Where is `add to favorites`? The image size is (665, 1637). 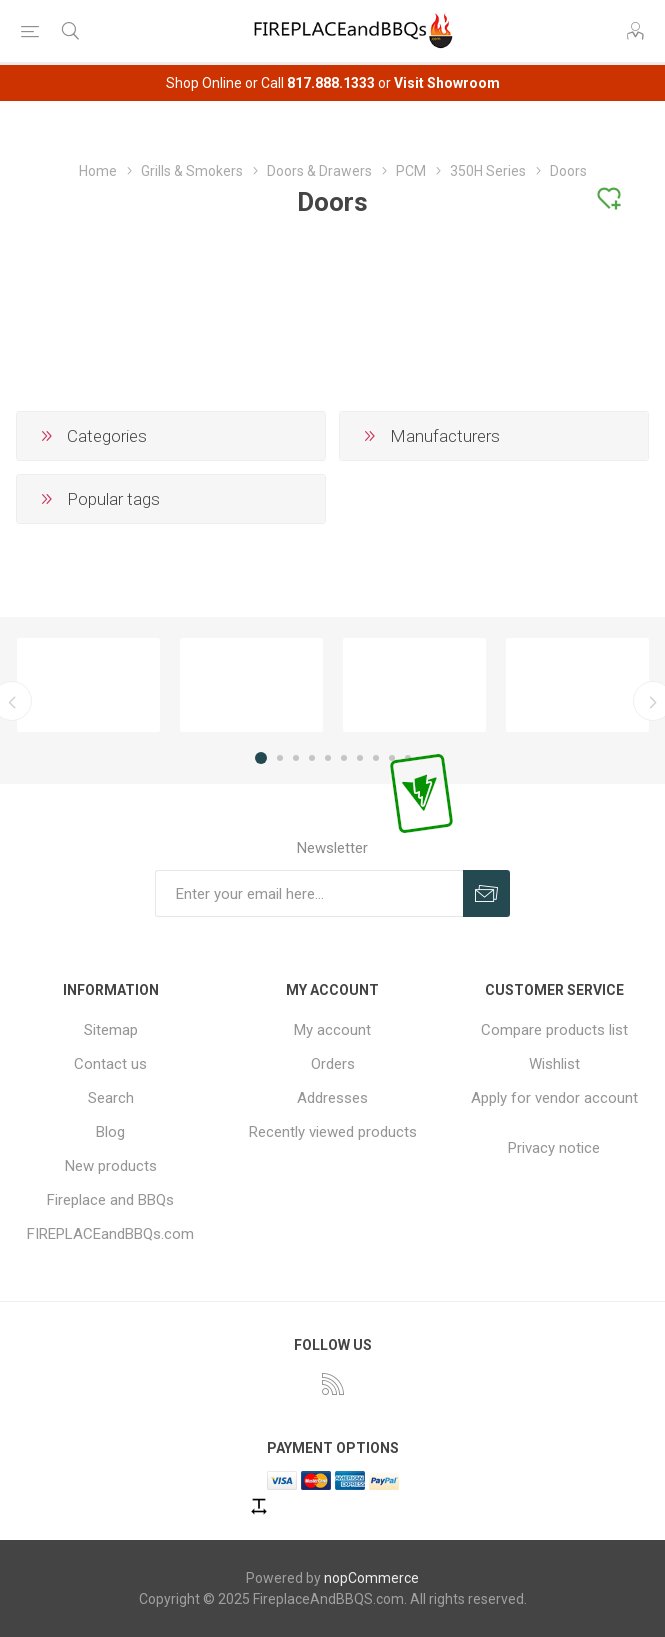 add to favorites is located at coordinates (609, 198).